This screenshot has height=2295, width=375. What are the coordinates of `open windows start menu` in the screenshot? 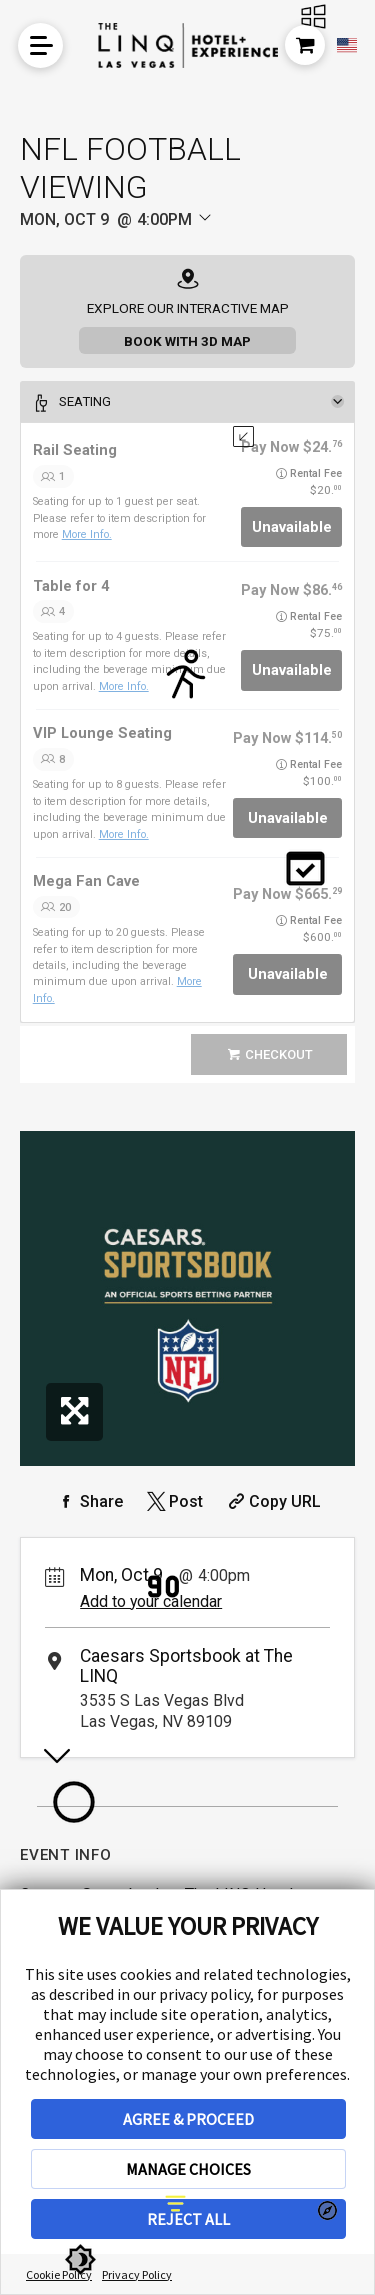 It's located at (314, 16).